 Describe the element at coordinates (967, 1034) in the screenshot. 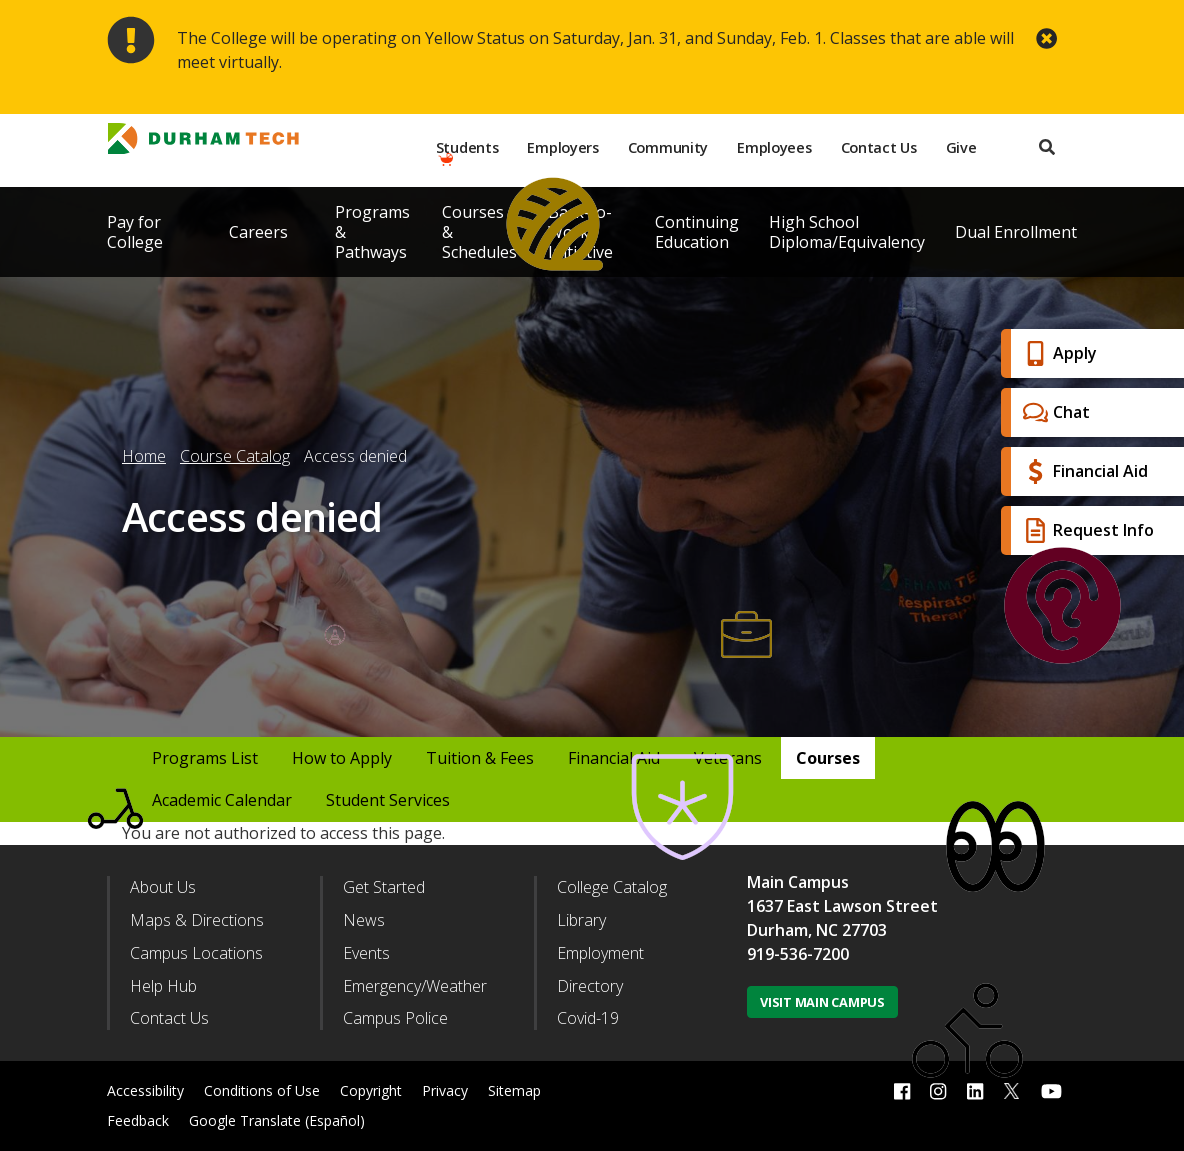

I see `access cycling or bike-related features` at that location.